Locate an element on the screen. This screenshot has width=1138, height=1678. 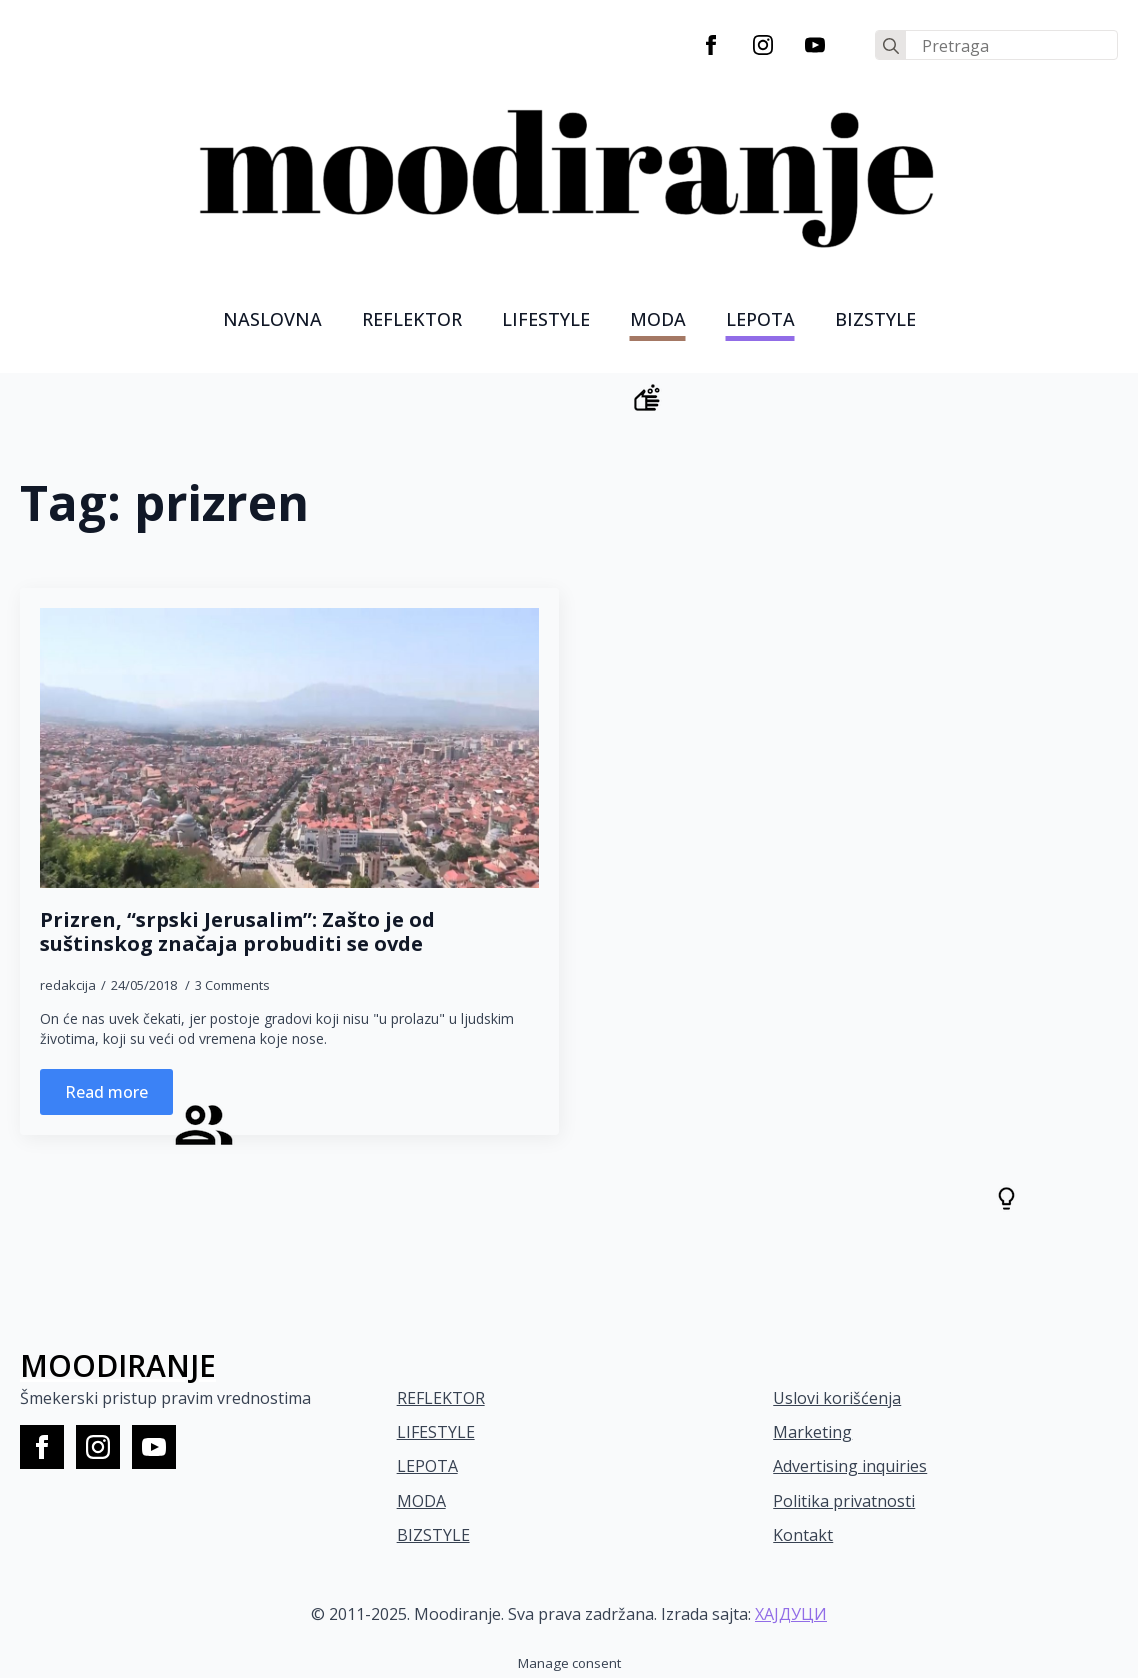
view contacts or people list is located at coordinates (204, 1125).